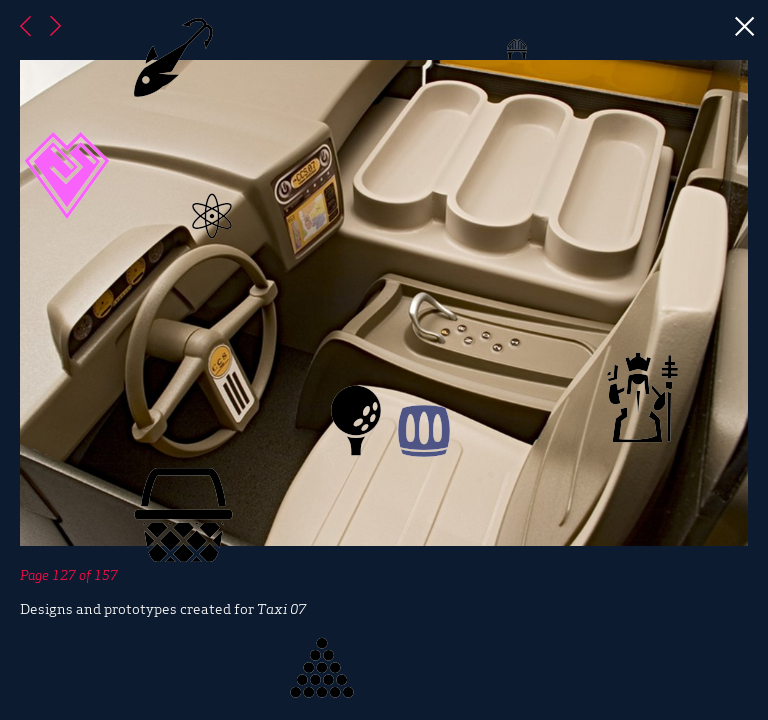 This screenshot has width=768, height=720. What do you see at coordinates (424, 431) in the screenshot?
I see `barrel or cask item in a game inventory` at bounding box center [424, 431].